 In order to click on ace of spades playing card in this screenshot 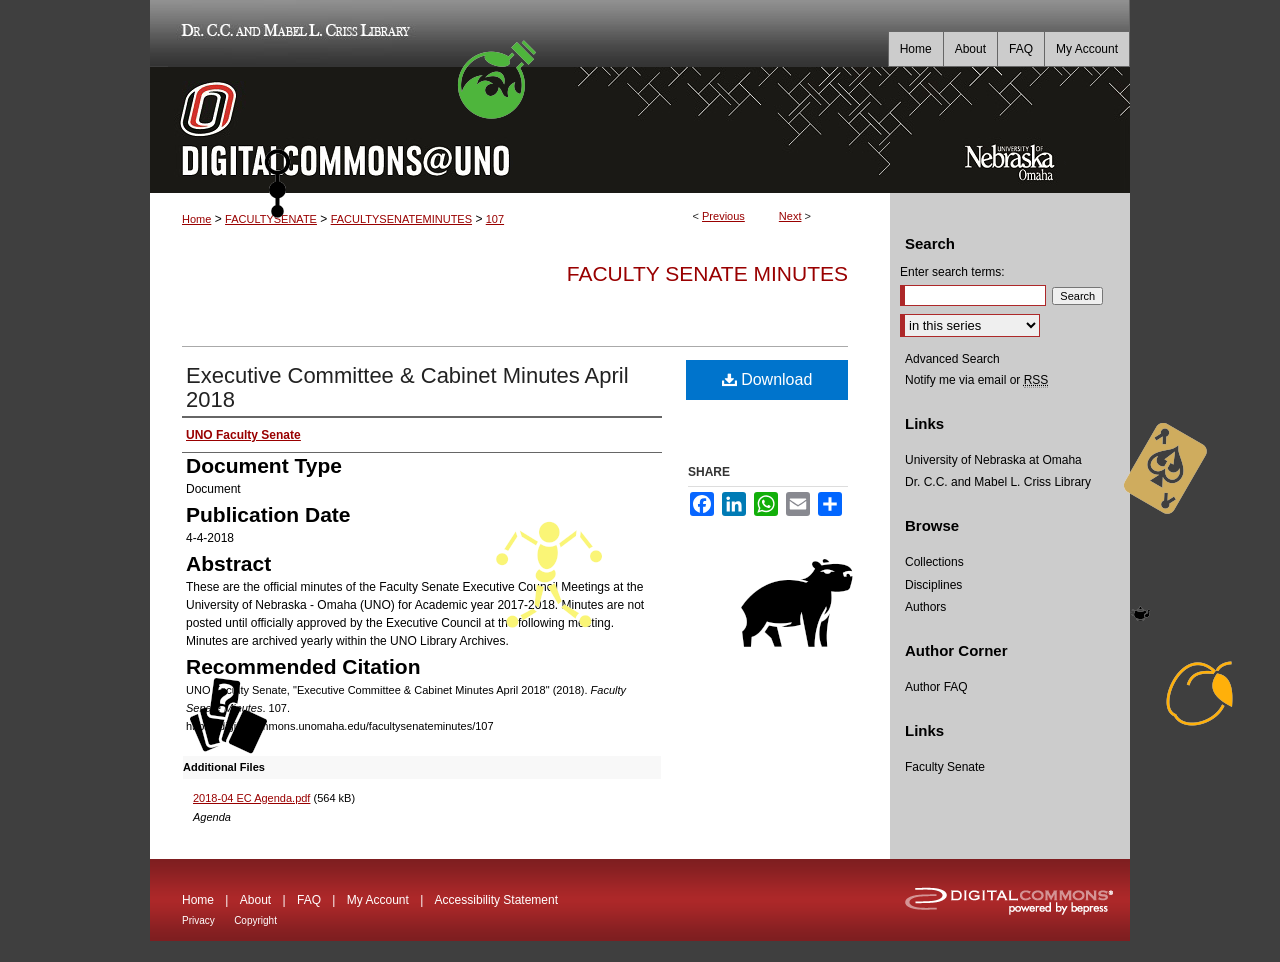, I will do `click(1165, 468)`.